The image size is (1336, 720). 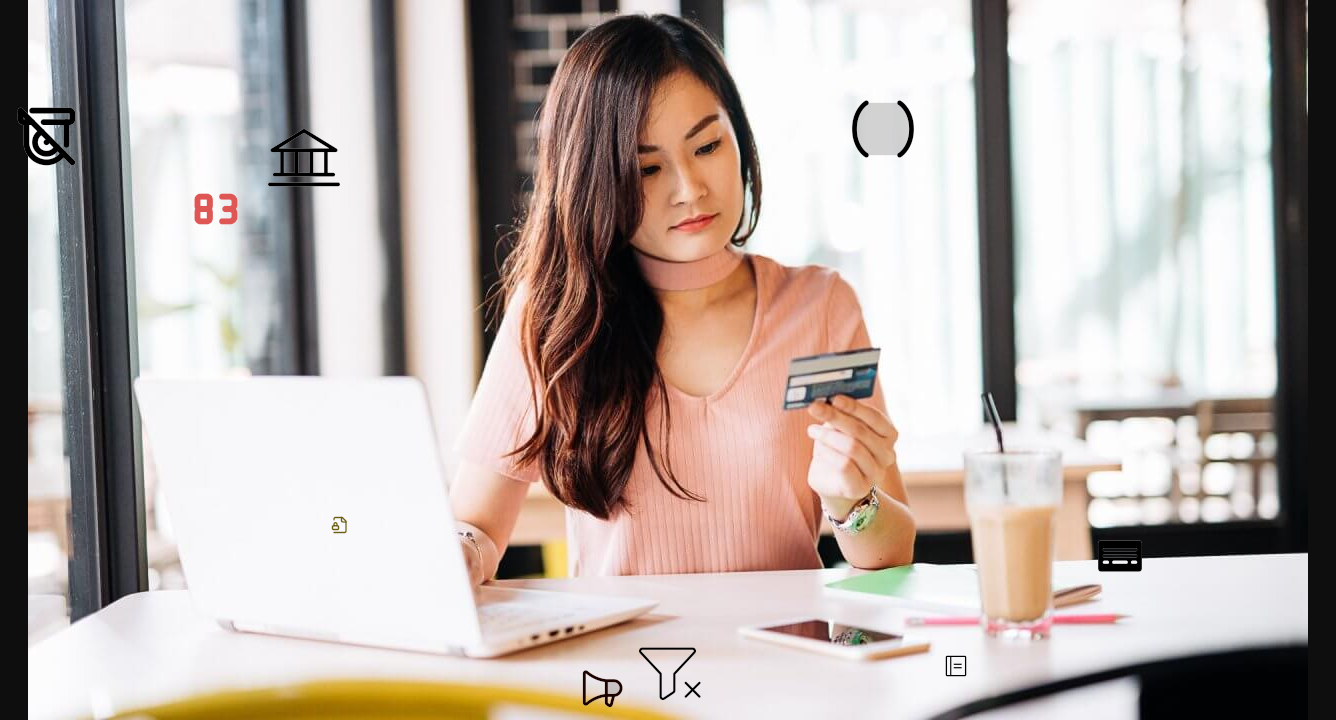 What do you see at coordinates (216, 209) in the screenshot?
I see `indicates item number 83 in a list or sequence` at bounding box center [216, 209].